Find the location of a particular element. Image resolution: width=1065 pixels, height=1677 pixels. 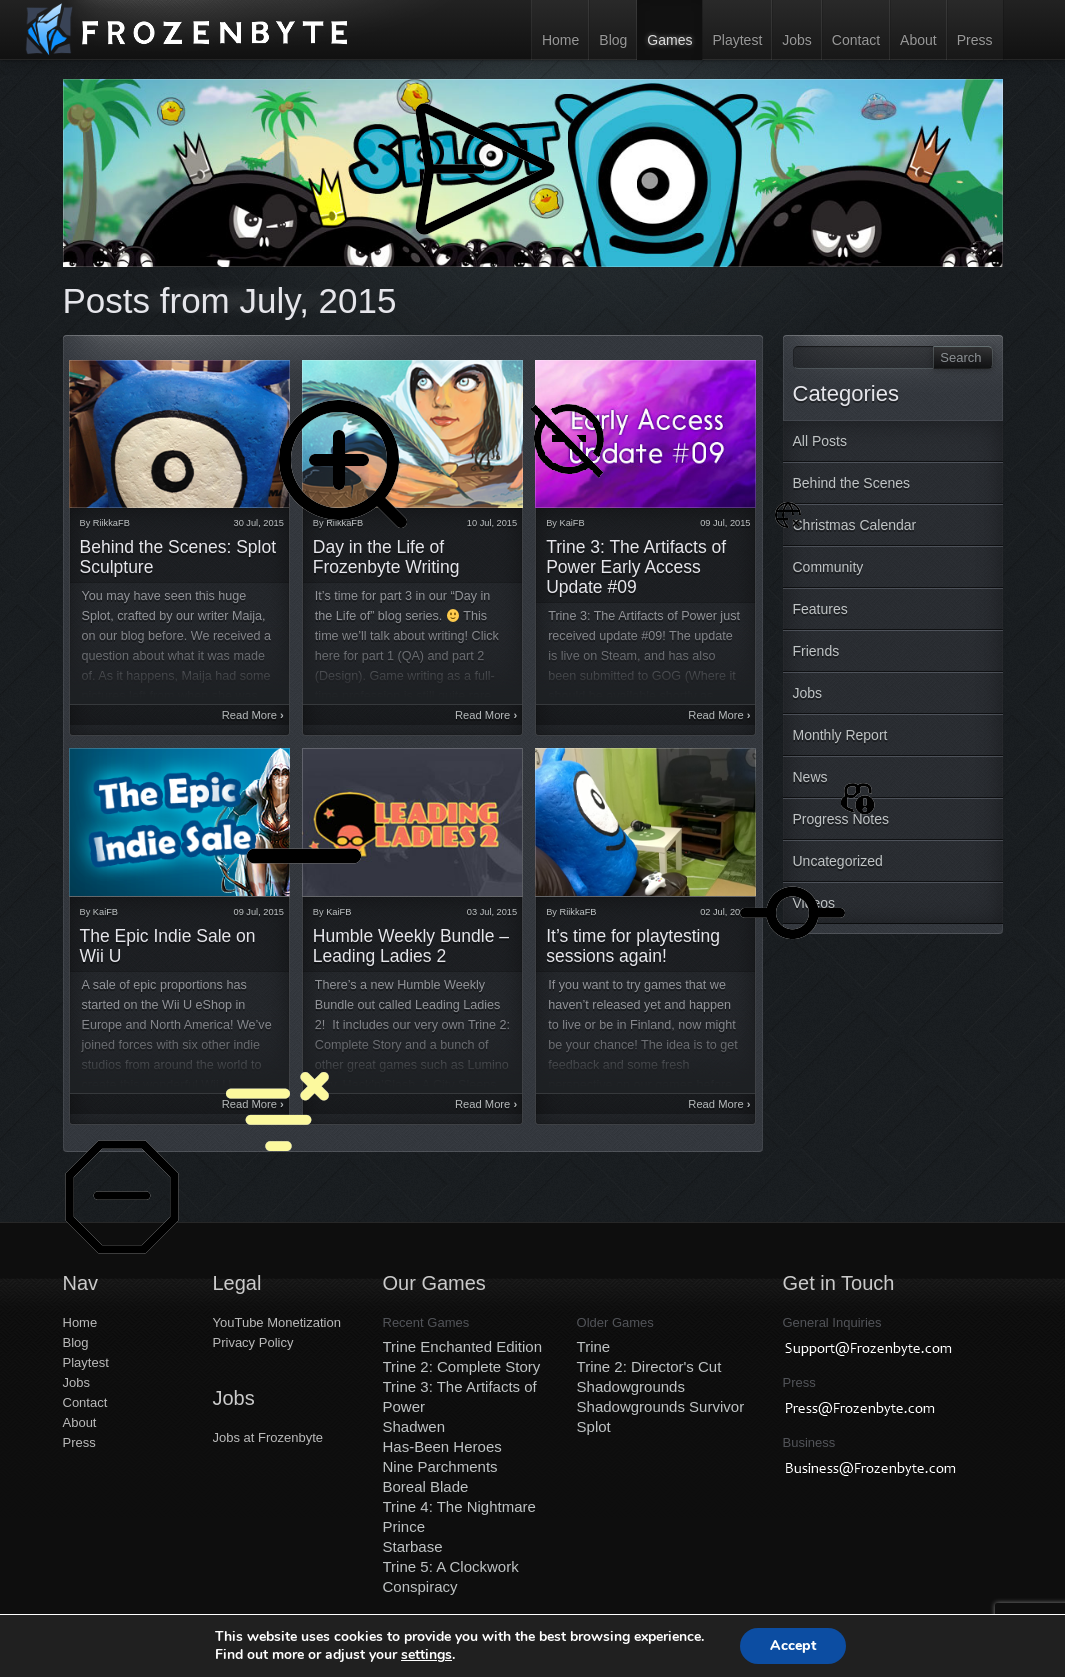

do not disturb mode is disabled is located at coordinates (569, 439).